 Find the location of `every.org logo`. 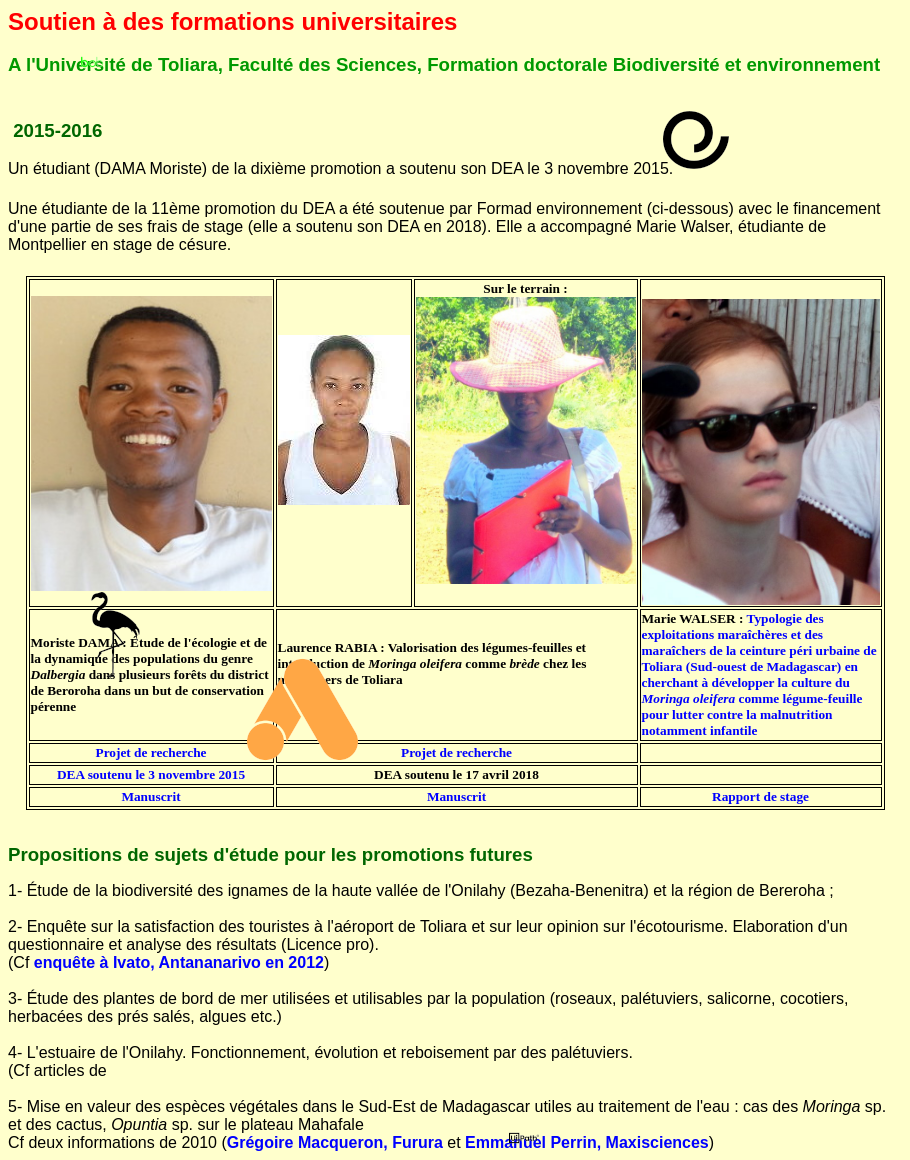

every.org logo is located at coordinates (696, 140).